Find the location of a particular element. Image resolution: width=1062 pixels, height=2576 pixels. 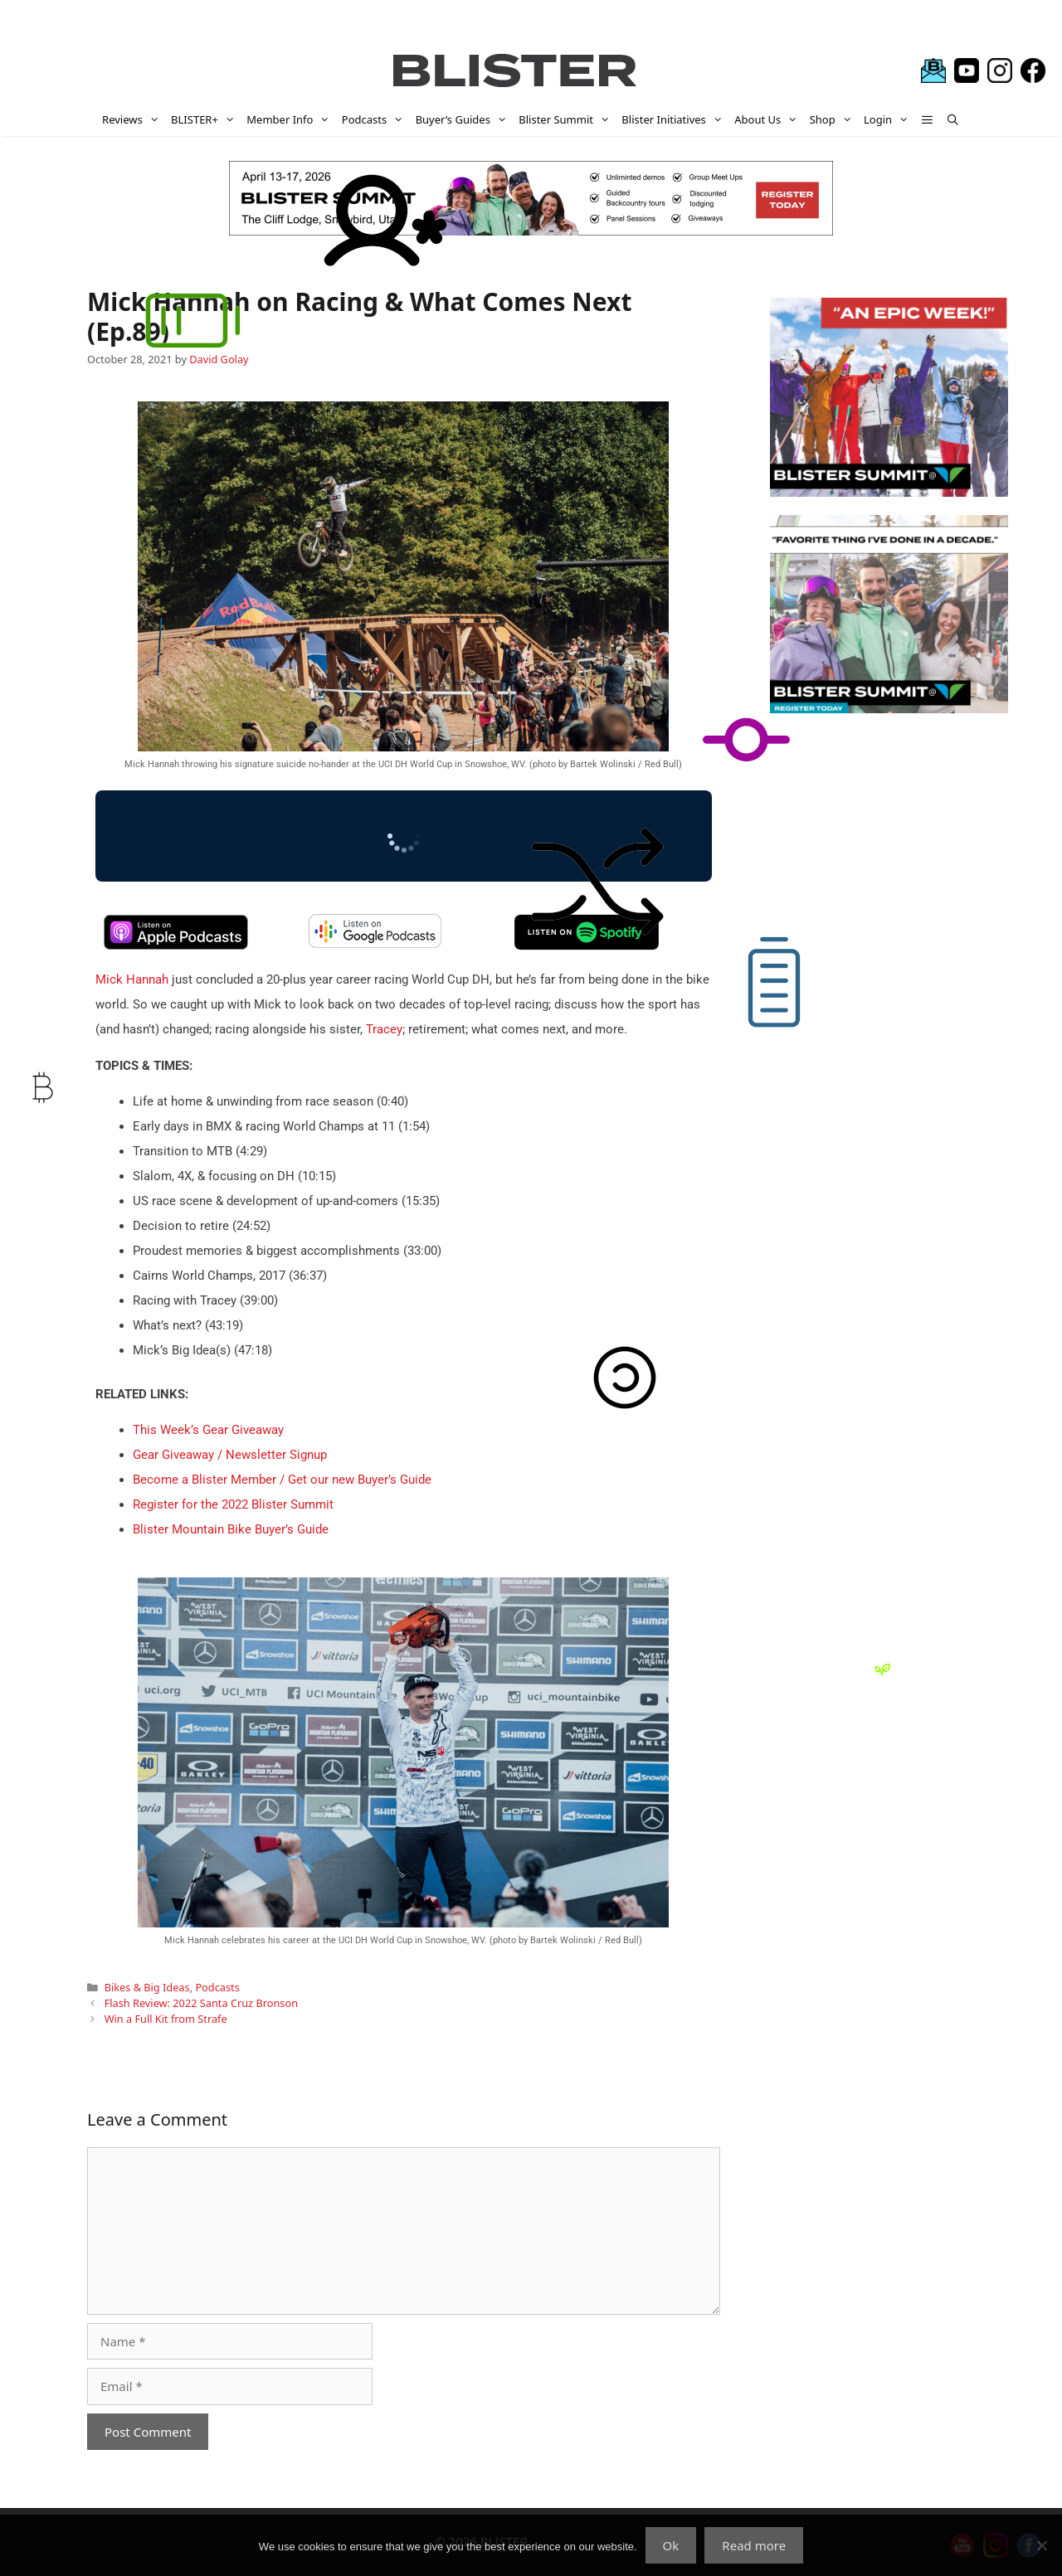

access garden or plant care features is located at coordinates (882, 1669).